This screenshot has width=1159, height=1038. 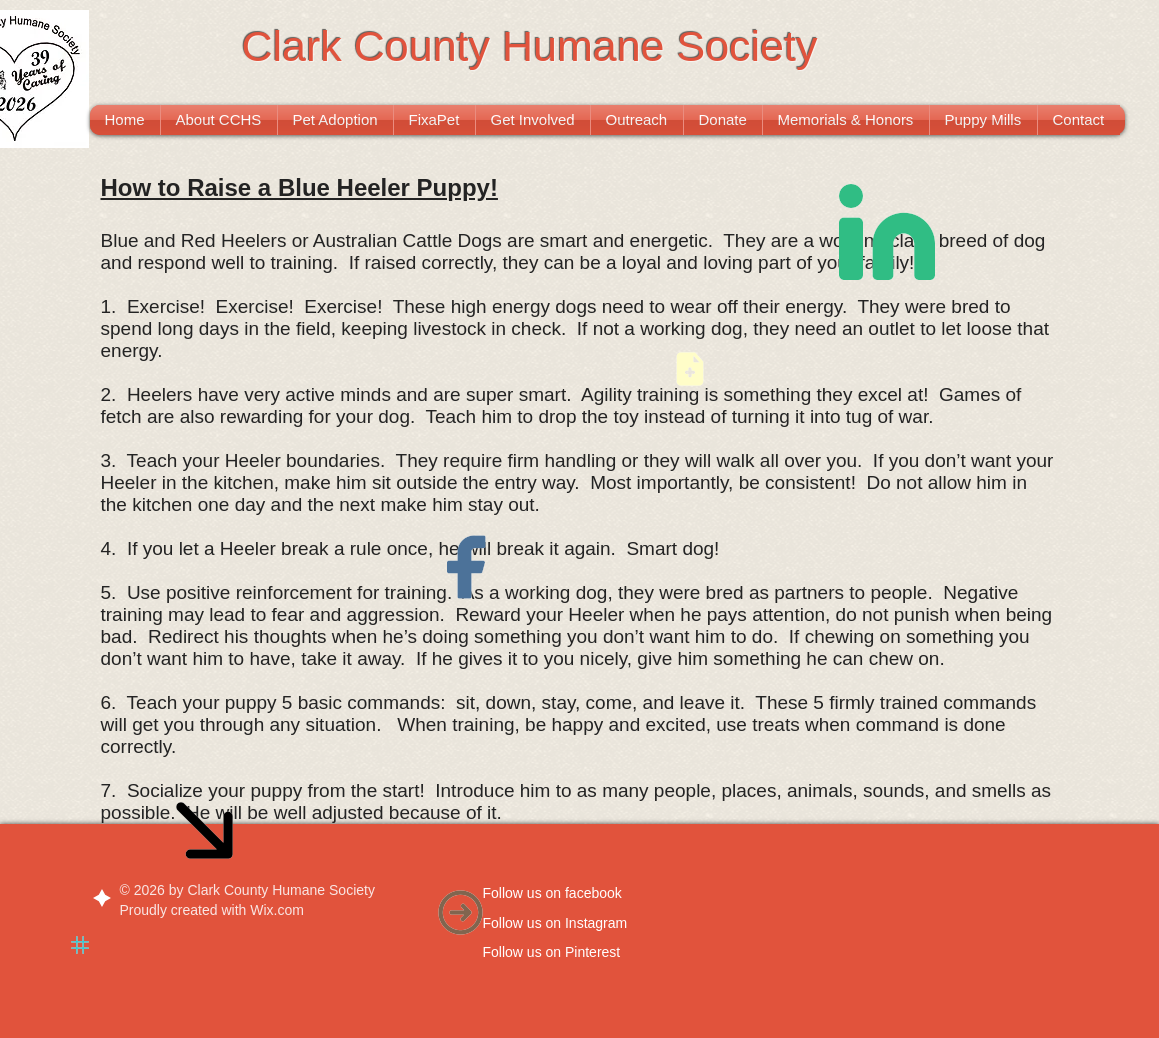 I want to click on create a new file, so click(x=690, y=369).